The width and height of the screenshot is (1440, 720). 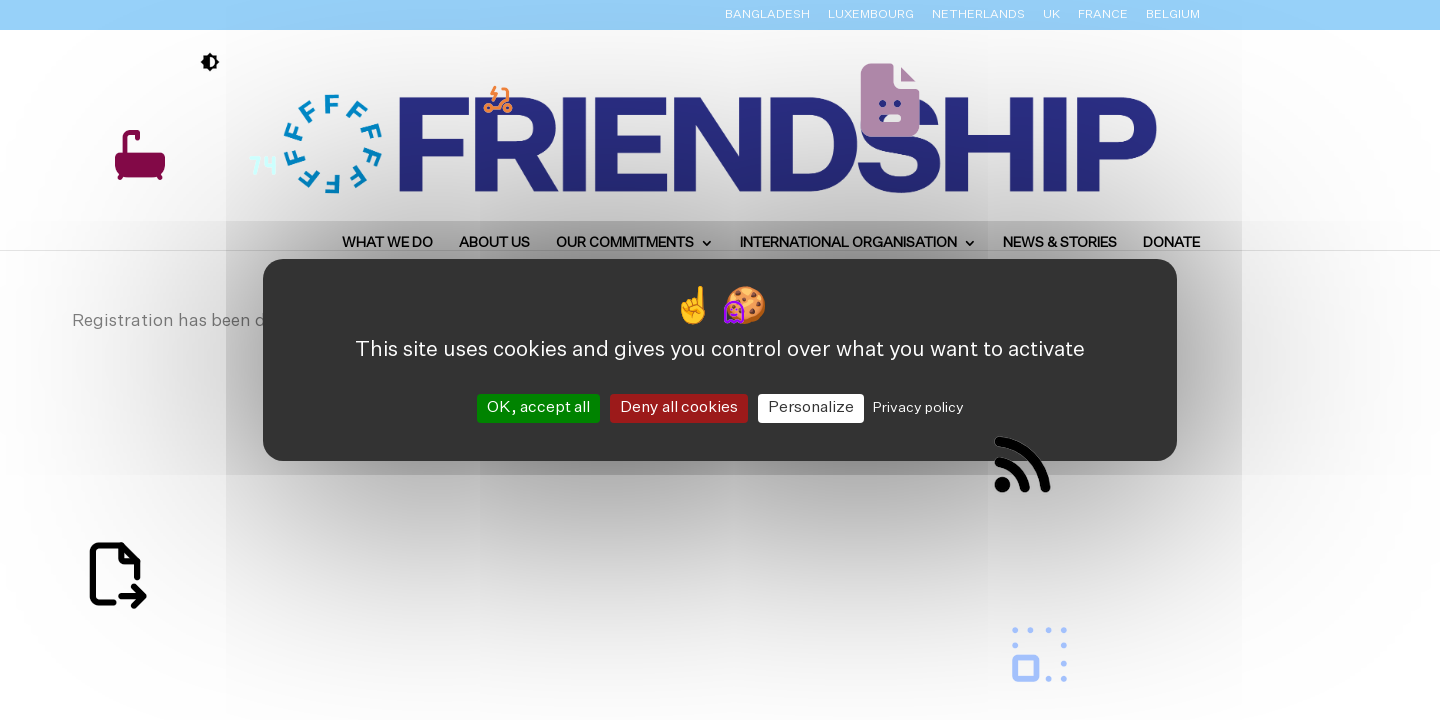 What do you see at coordinates (262, 165) in the screenshot?
I see `displays the number 74 as a label or count indicator` at bounding box center [262, 165].